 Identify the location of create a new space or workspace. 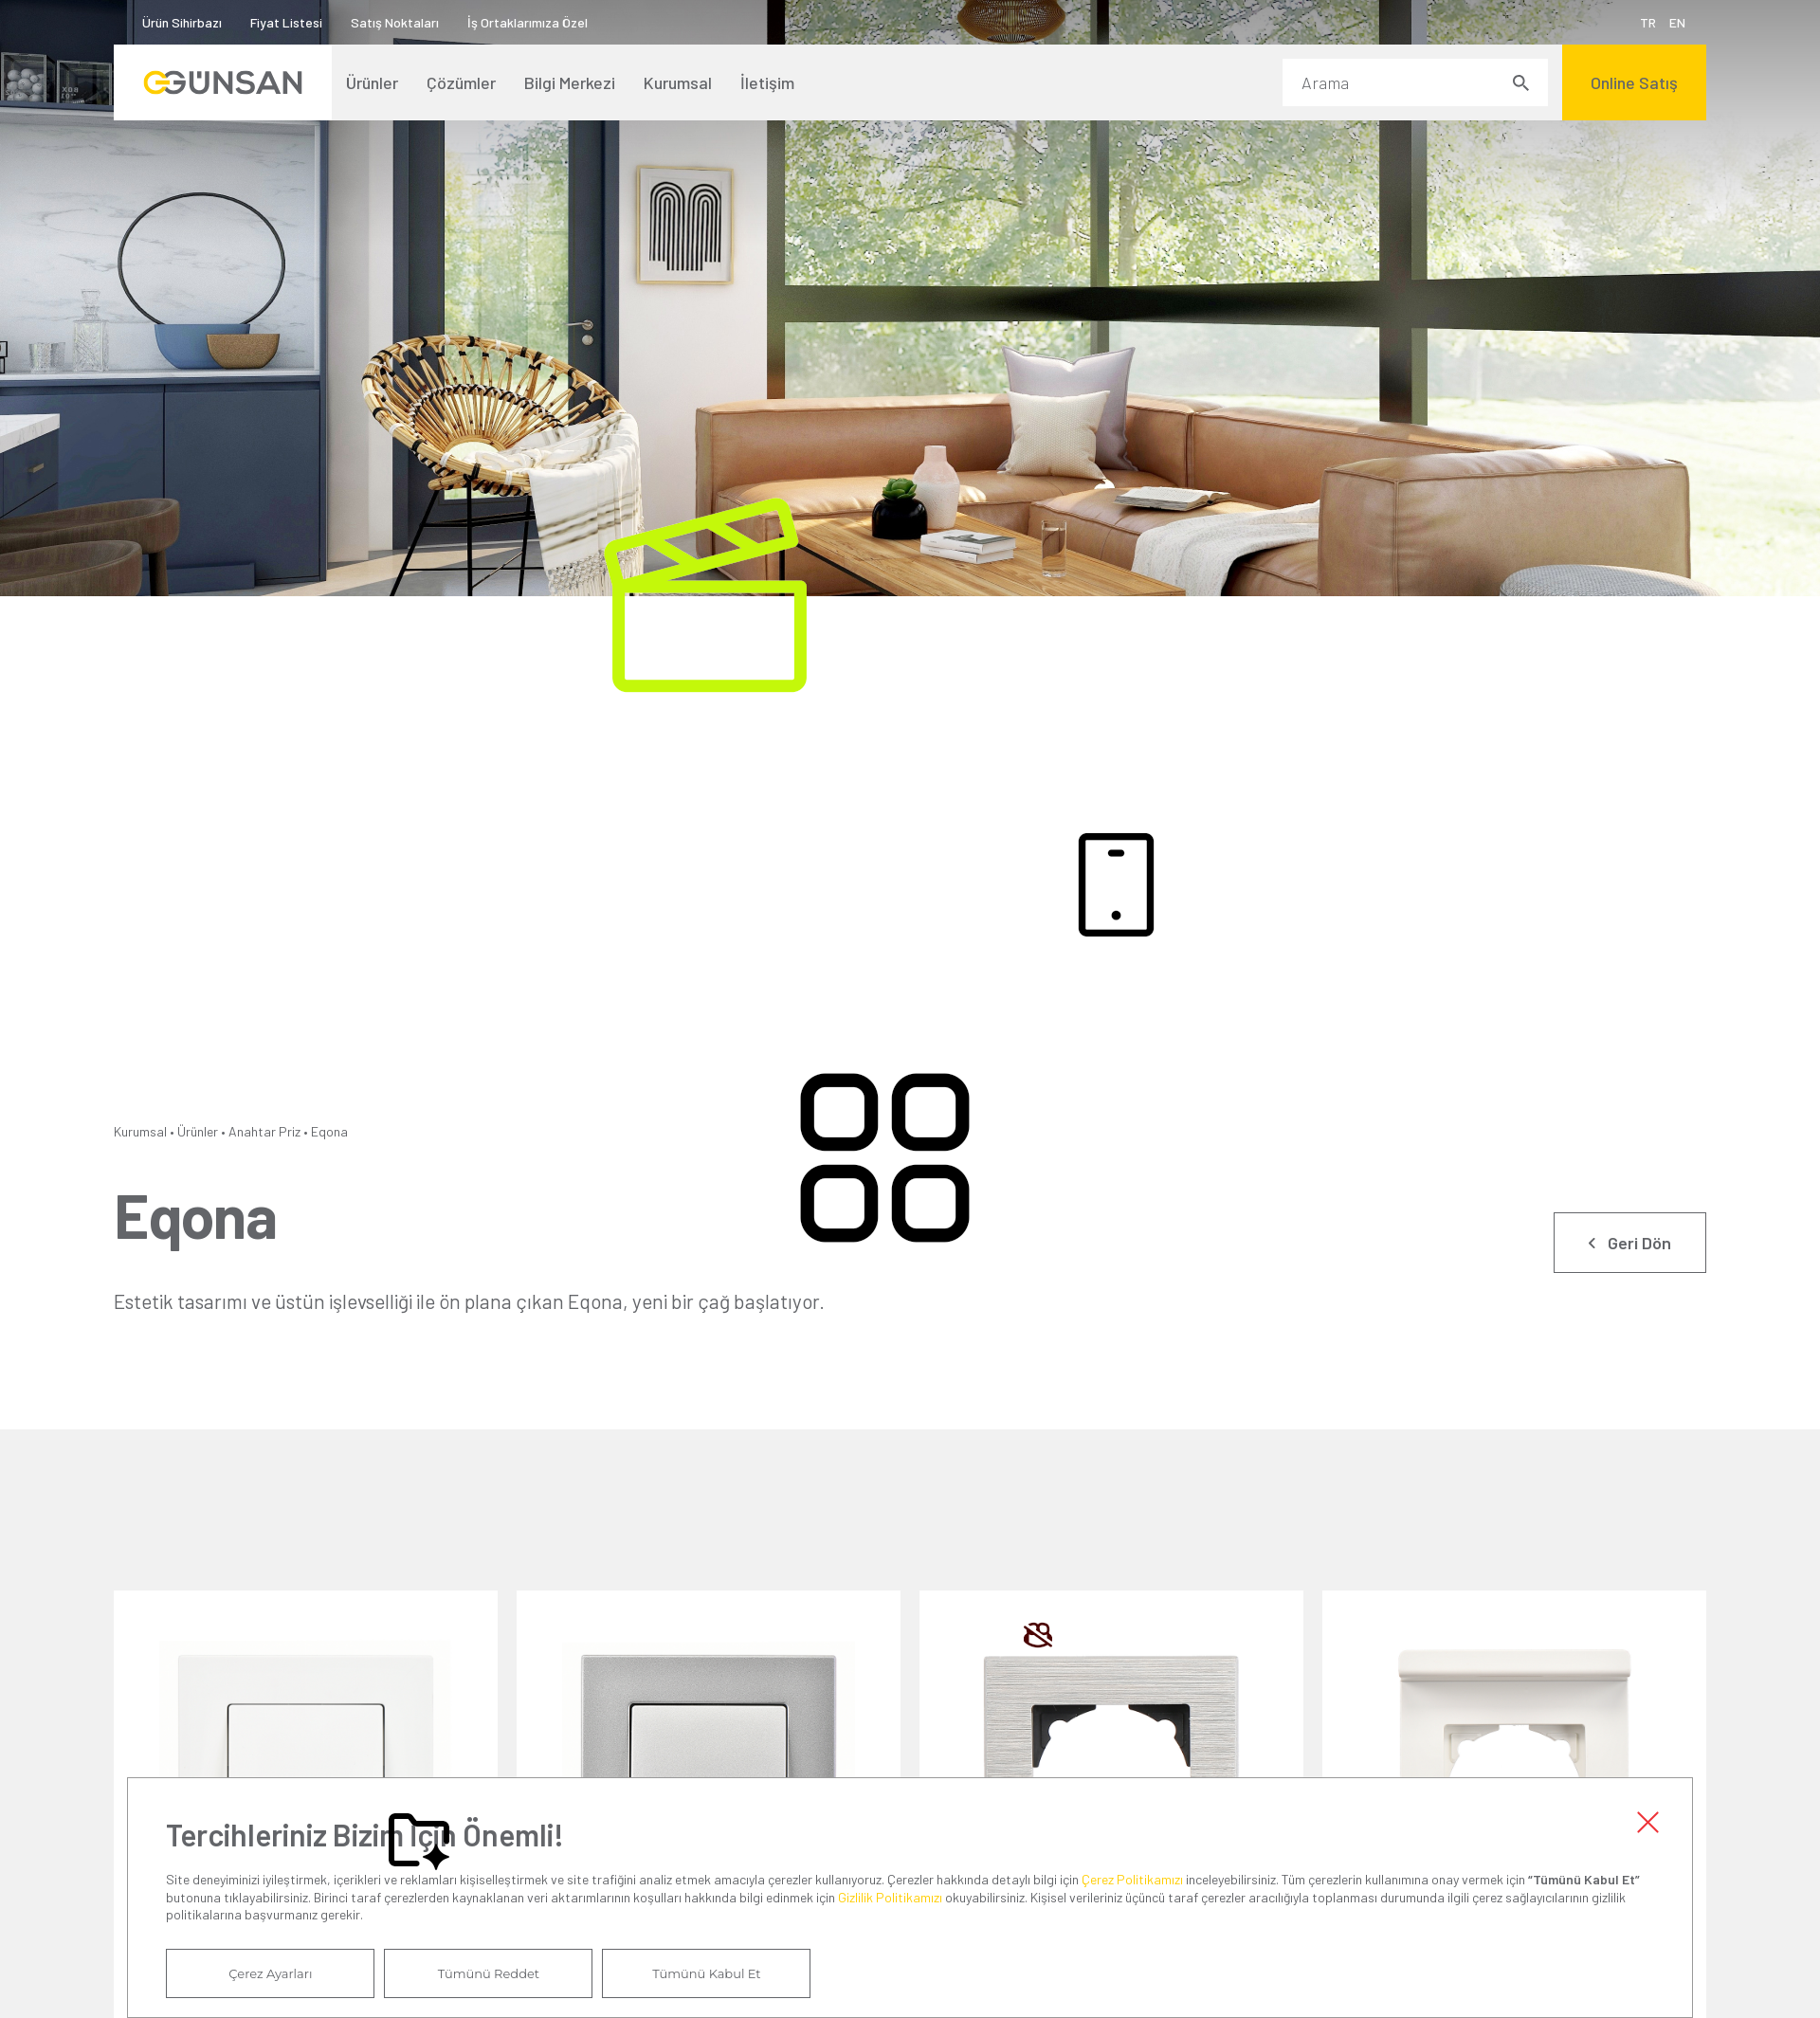
(419, 1840).